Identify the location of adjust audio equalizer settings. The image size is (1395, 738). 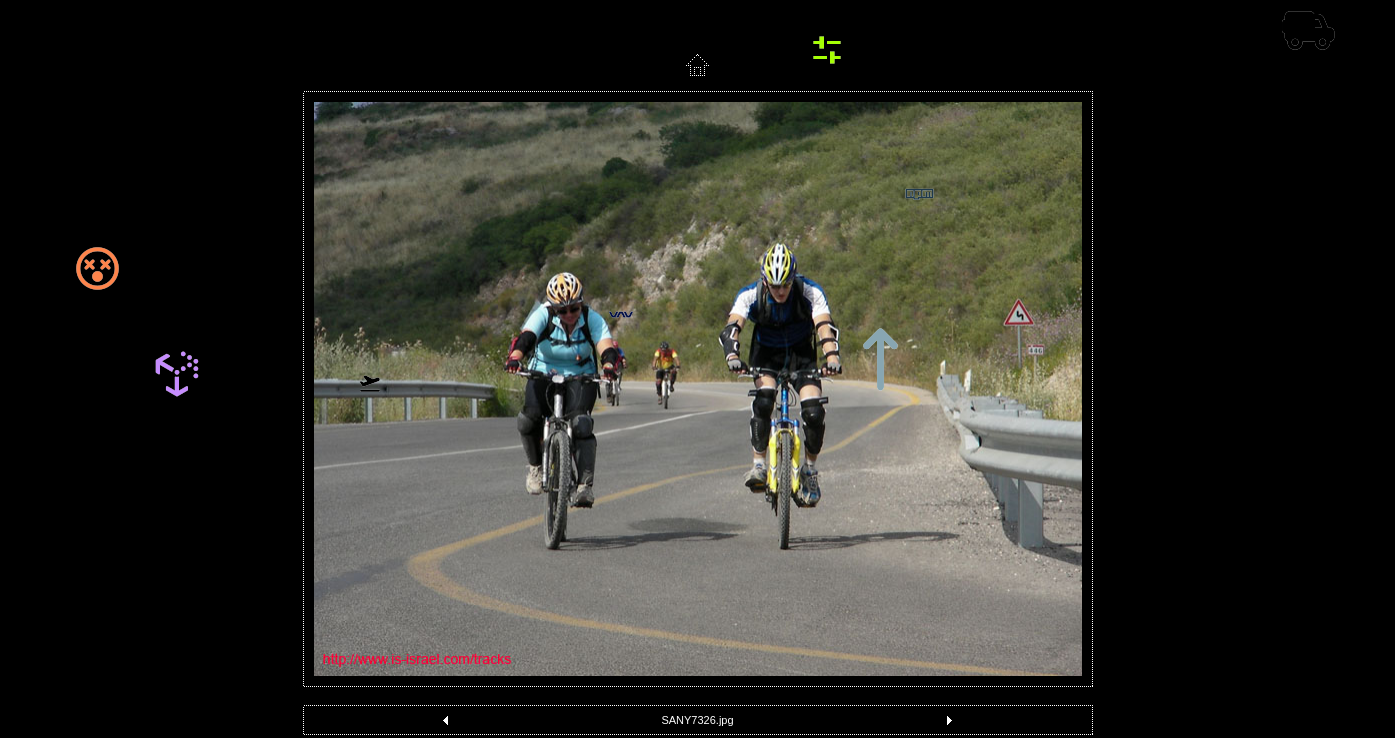
(827, 50).